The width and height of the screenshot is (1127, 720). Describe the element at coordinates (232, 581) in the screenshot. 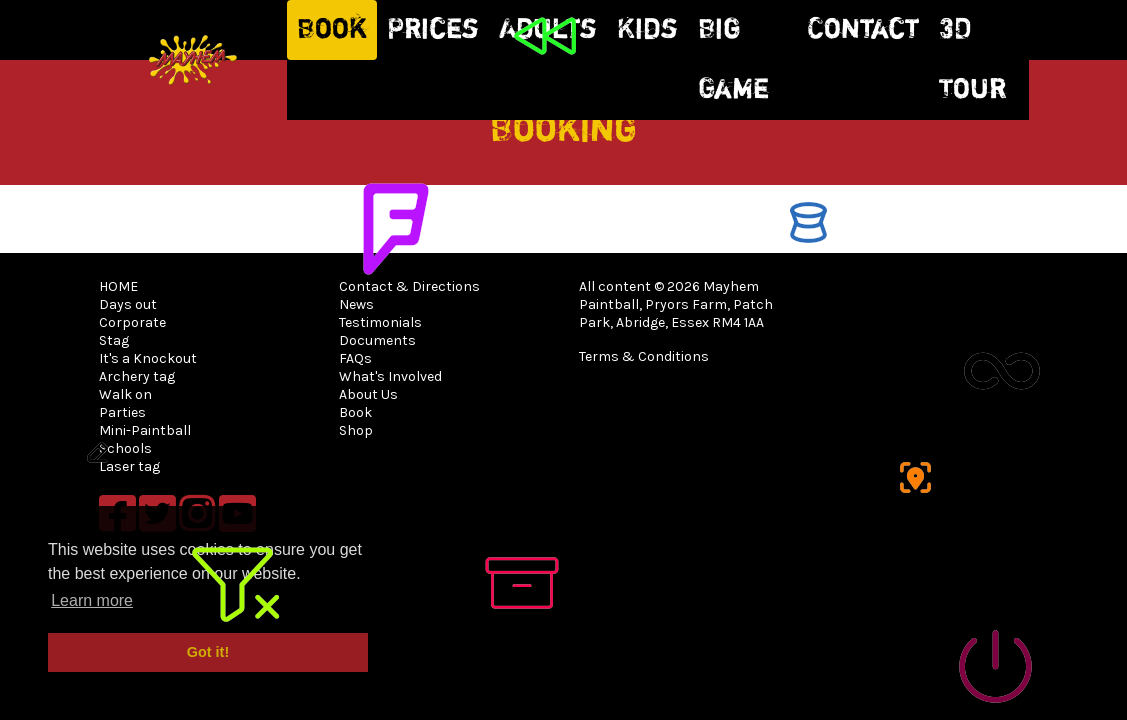

I see `clear all active filters` at that location.